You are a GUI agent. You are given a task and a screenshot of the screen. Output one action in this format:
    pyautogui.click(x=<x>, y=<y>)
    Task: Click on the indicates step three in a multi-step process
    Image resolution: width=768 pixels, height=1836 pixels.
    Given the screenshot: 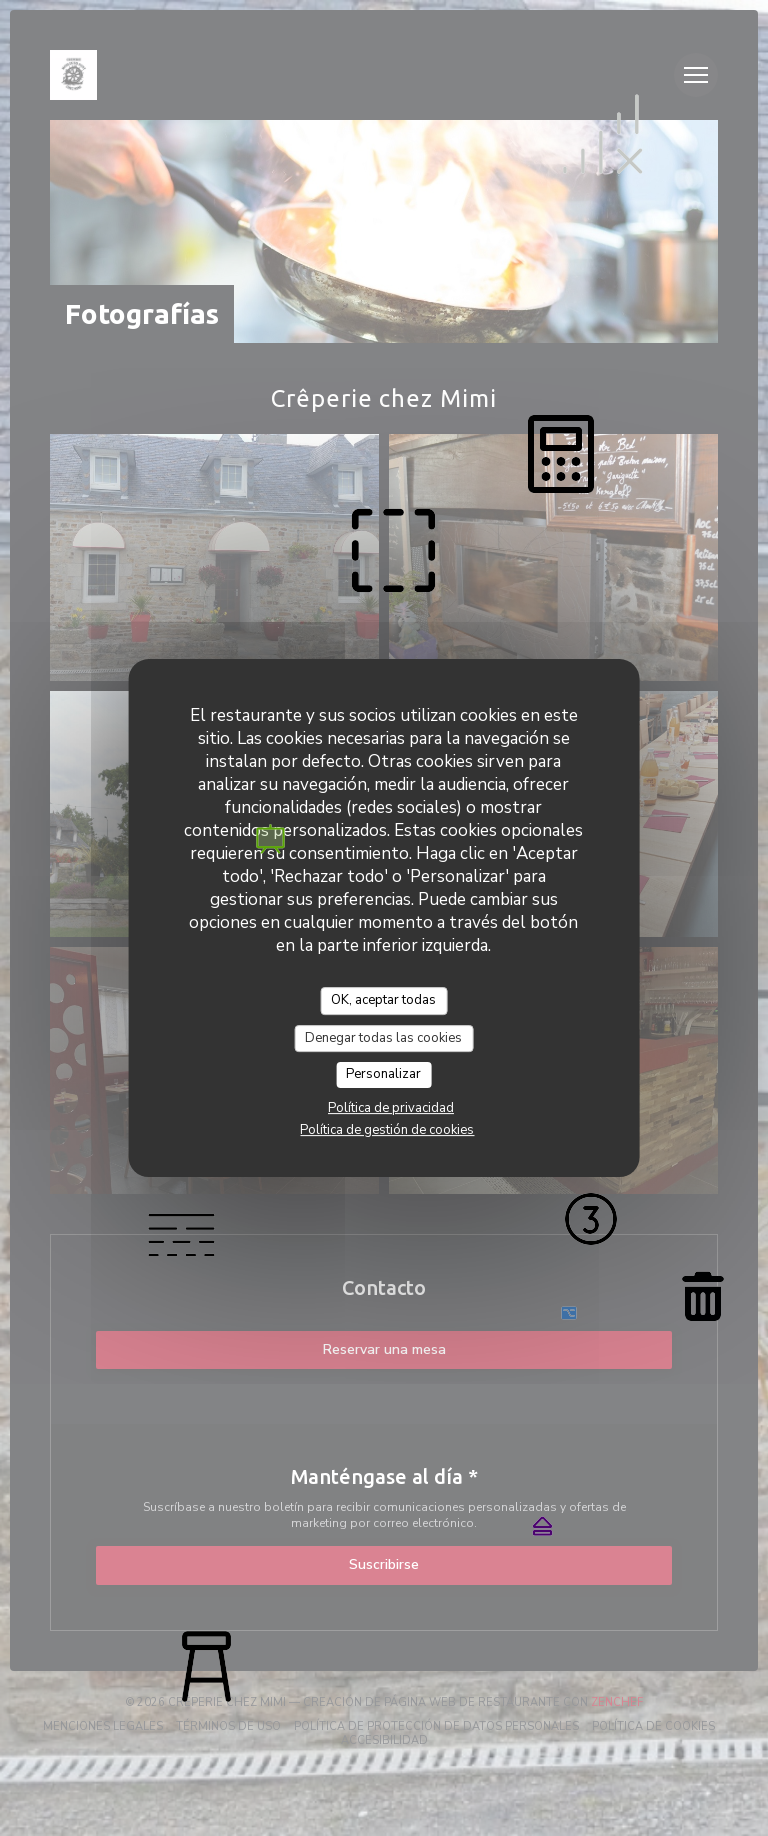 What is the action you would take?
    pyautogui.click(x=591, y=1219)
    